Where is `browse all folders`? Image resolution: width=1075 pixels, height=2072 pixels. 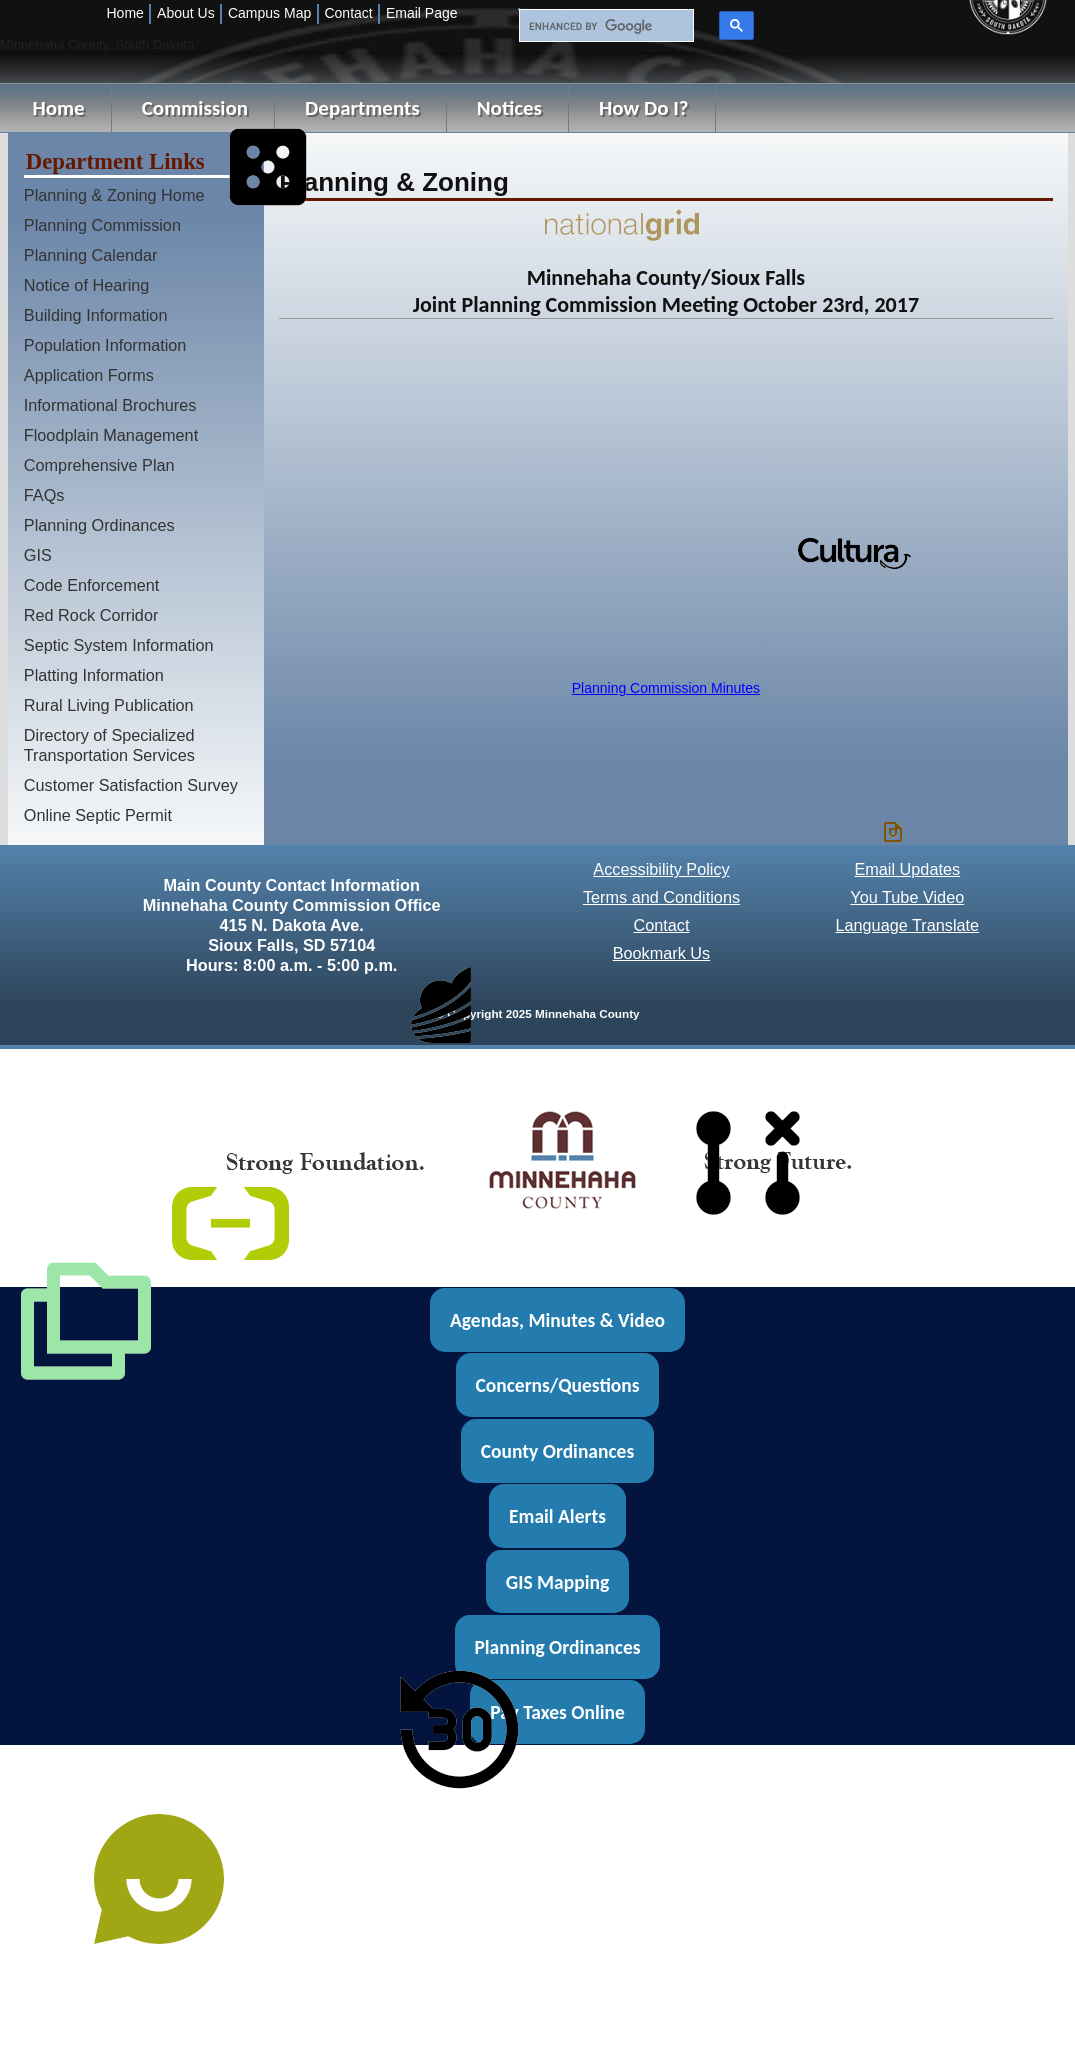
browse all folders is located at coordinates (86, 1321).